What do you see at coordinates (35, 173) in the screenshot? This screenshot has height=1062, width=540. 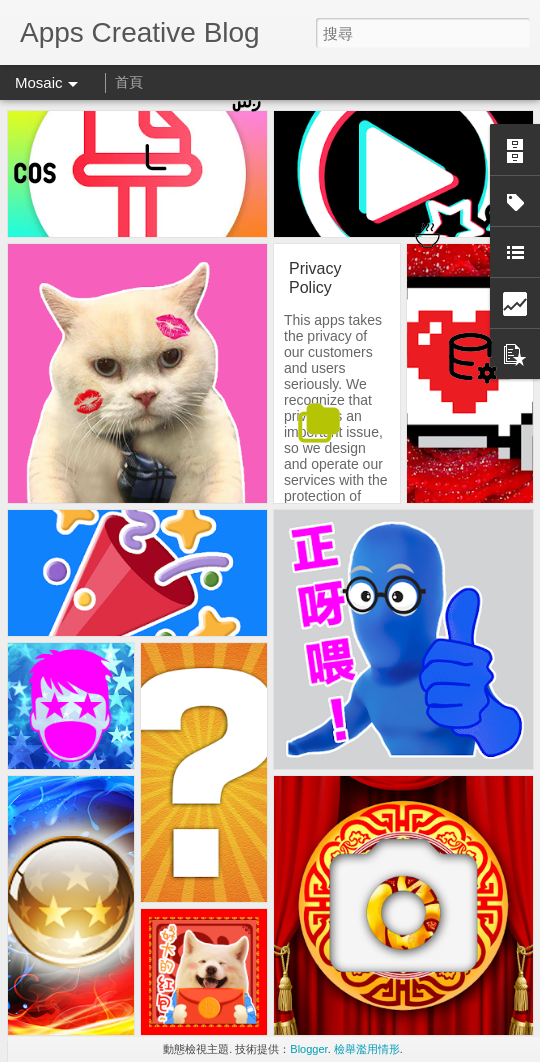 I see `access cosine function in calculator` at bounding box center [35, 173].